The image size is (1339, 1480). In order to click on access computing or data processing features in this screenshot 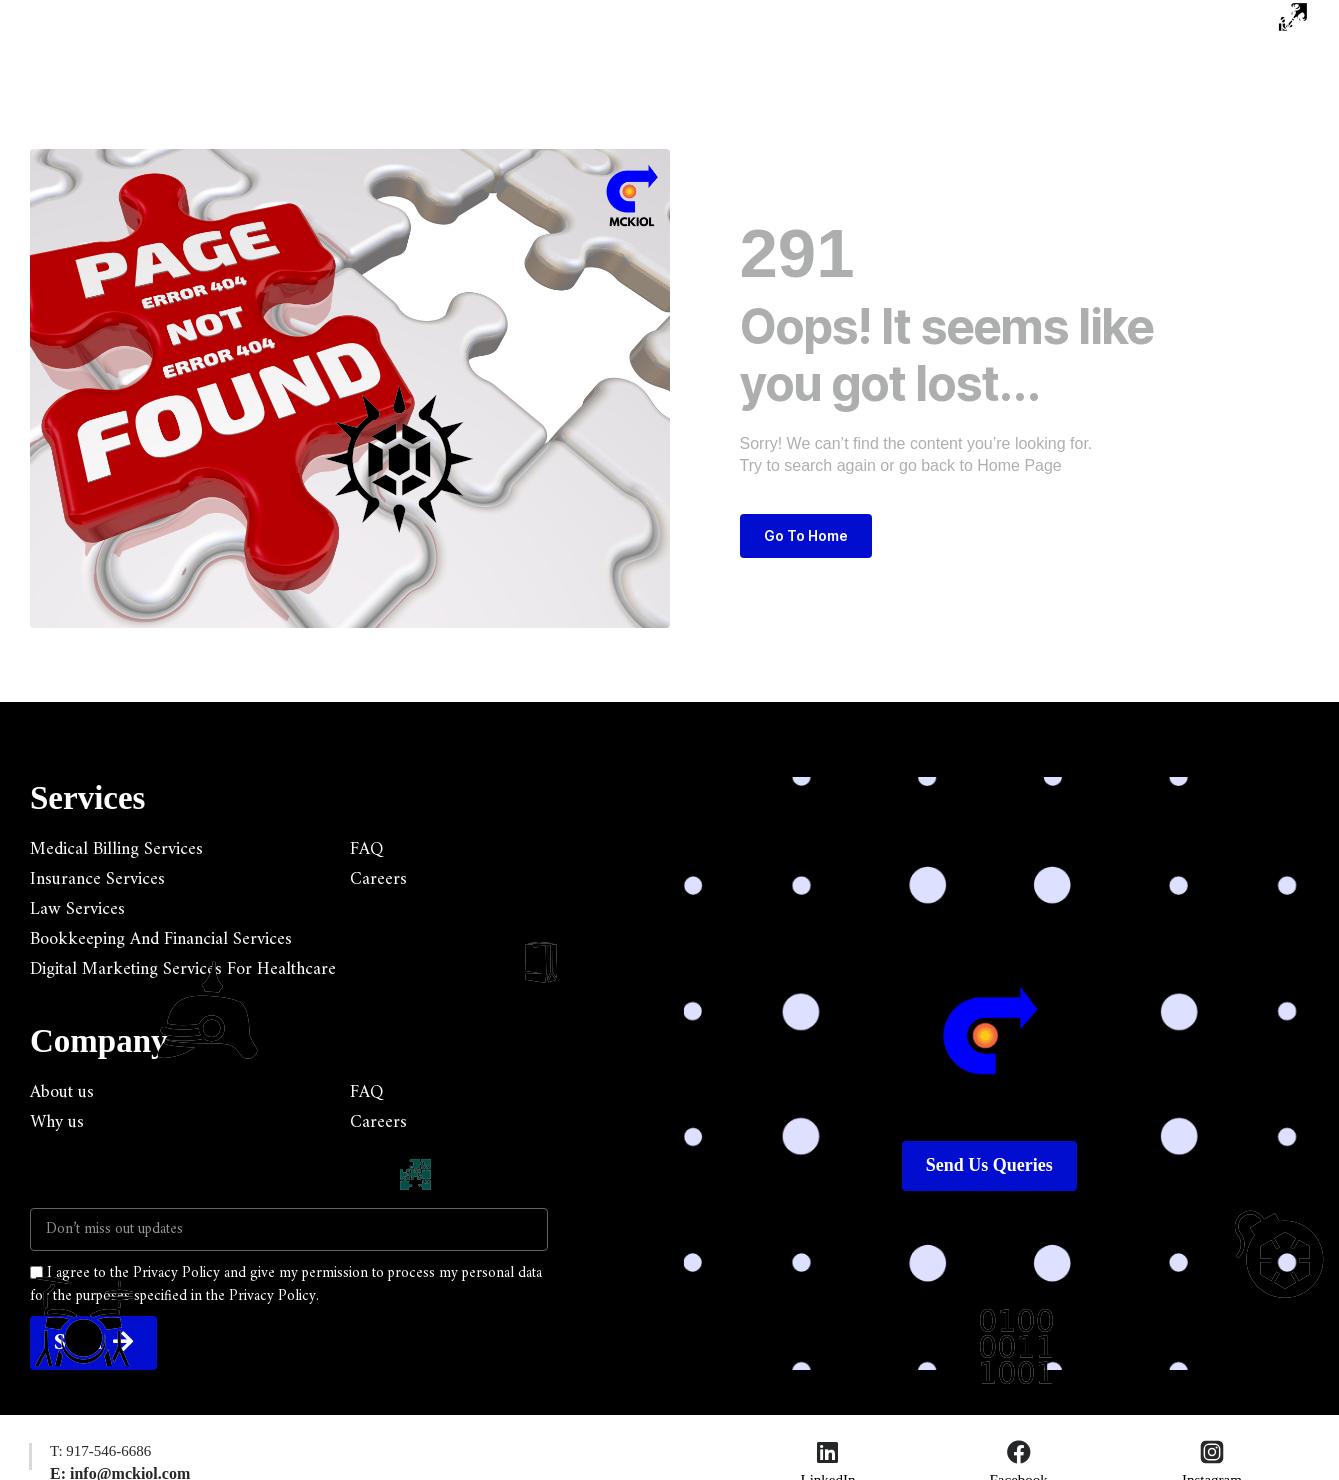, I will do `click(1016, 1346)`.